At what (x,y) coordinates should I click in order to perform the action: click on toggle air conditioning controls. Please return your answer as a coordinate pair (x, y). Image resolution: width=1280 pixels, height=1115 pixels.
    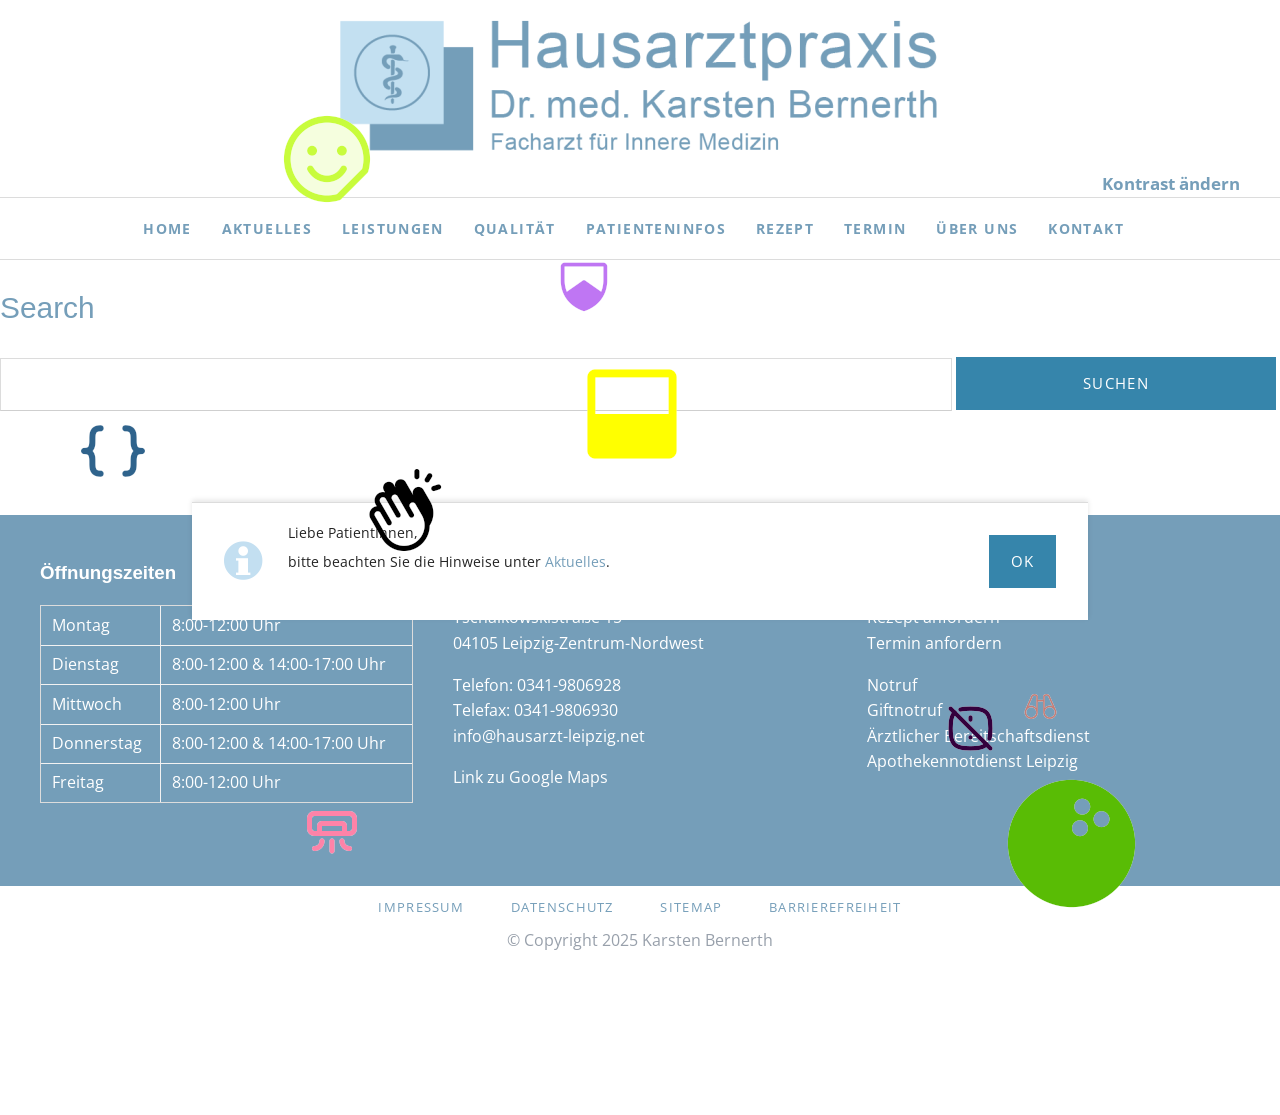
    Looking at the image, I should click on (332, 831).